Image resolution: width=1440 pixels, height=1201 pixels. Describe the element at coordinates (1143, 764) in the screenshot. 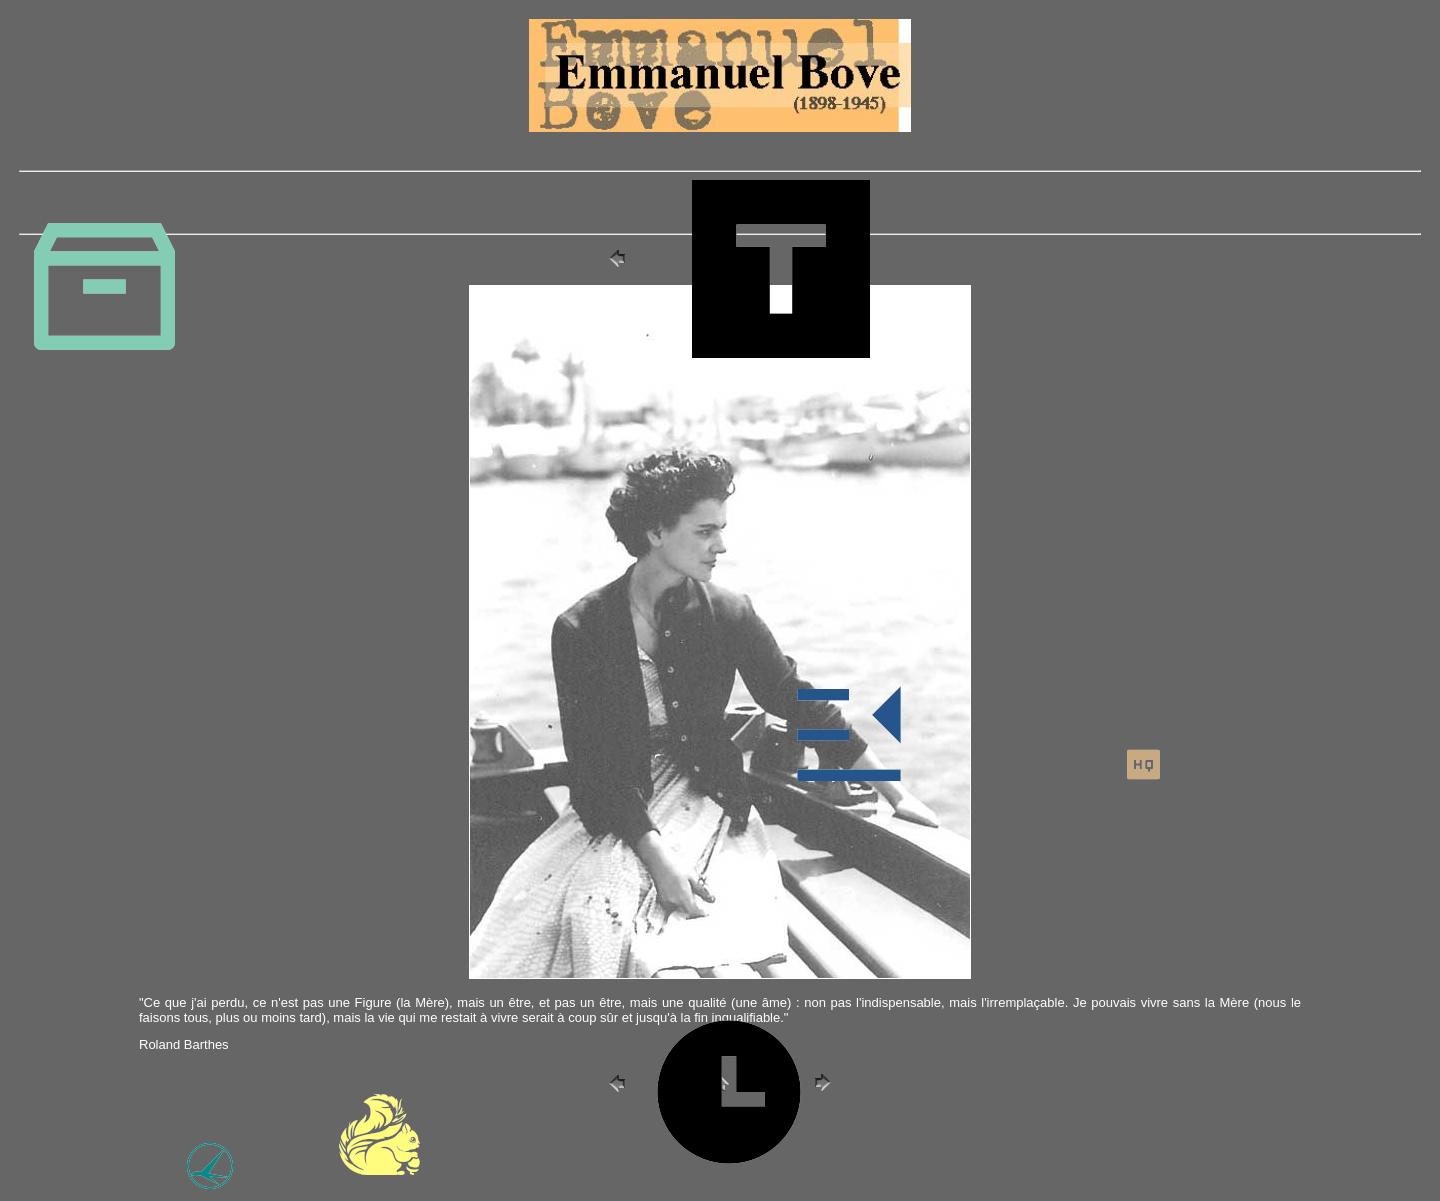

I see `indicates high quality media or streaming option` at that location.